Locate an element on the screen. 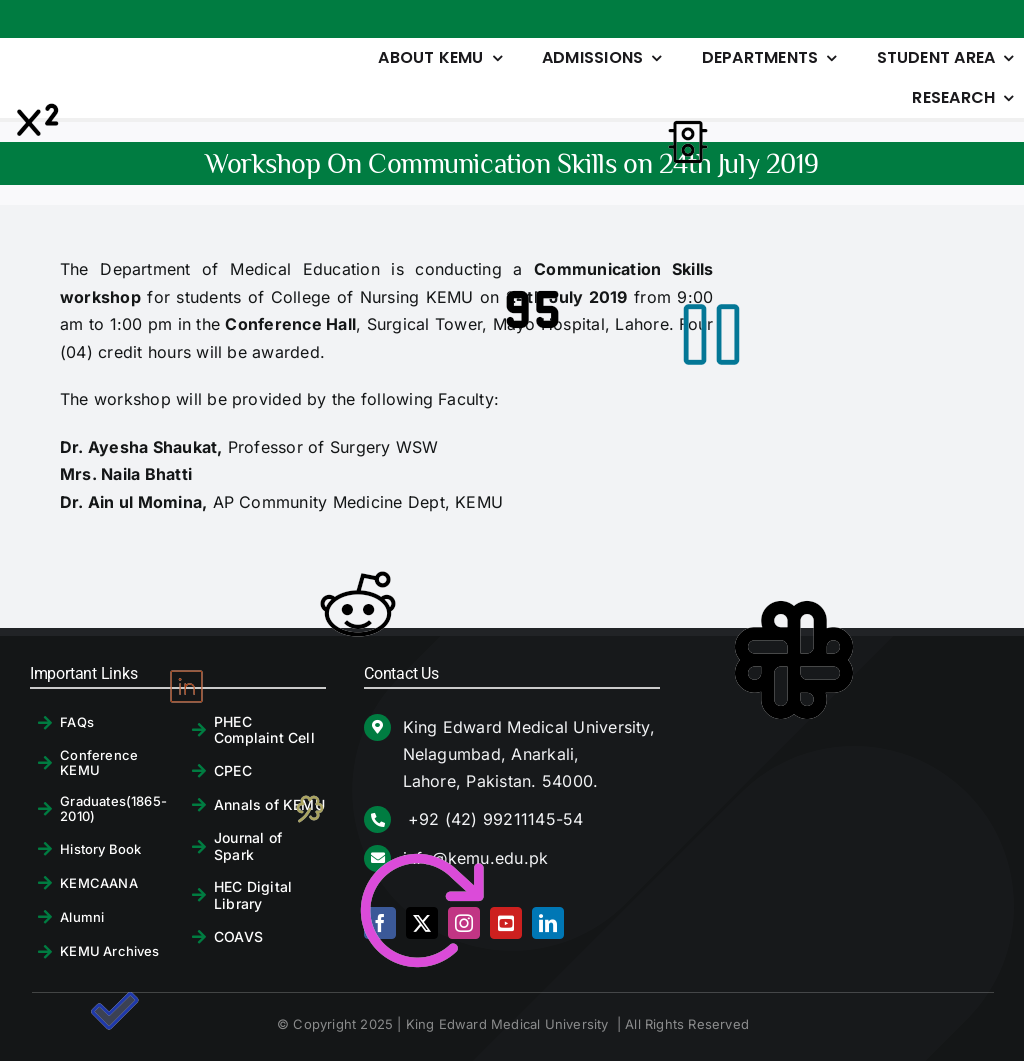 This screenshot has height=1061, width=1024. indicates a michelin green star rating for sustainable restaurants is located at coordinates (310, 809).